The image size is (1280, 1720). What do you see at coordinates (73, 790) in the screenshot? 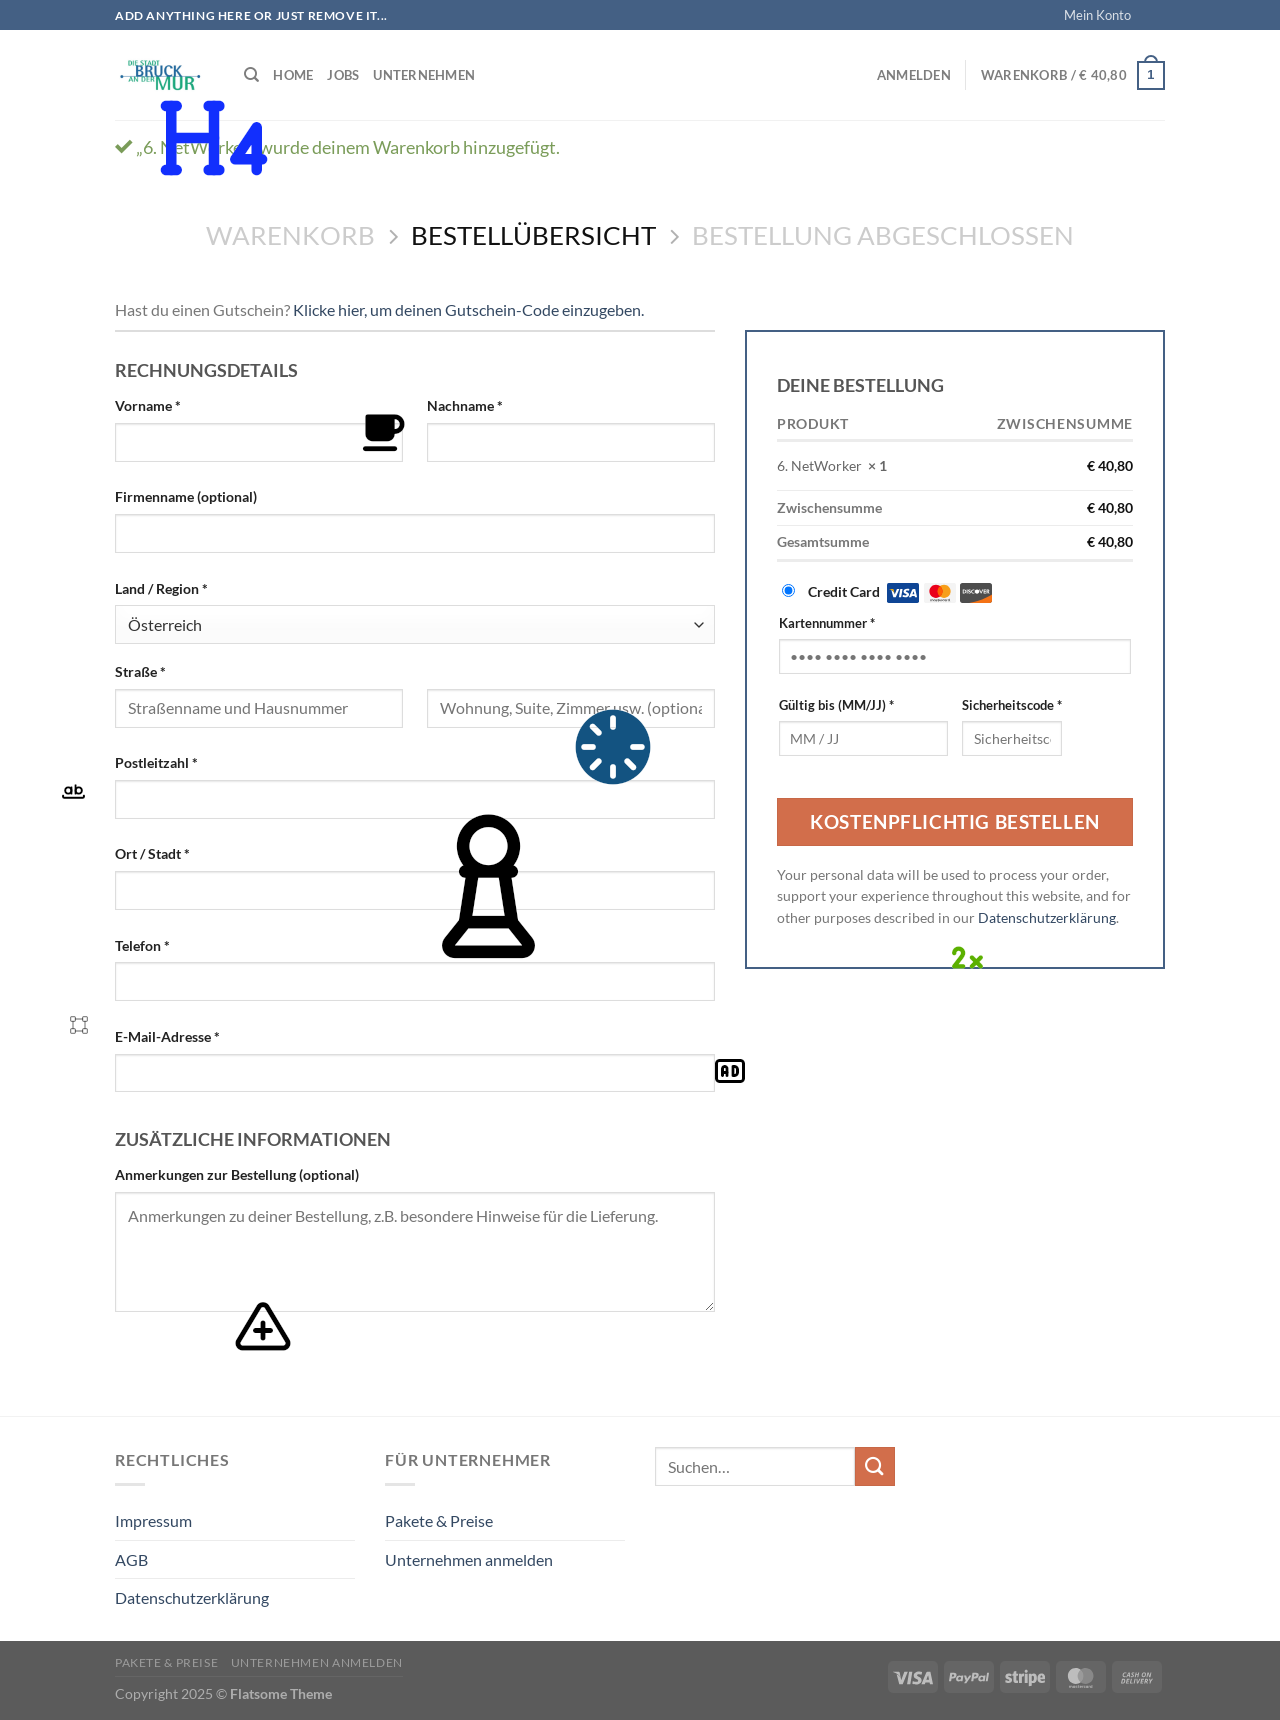
I see `toggle whole word matching in search` at bounding box center [73, 790].